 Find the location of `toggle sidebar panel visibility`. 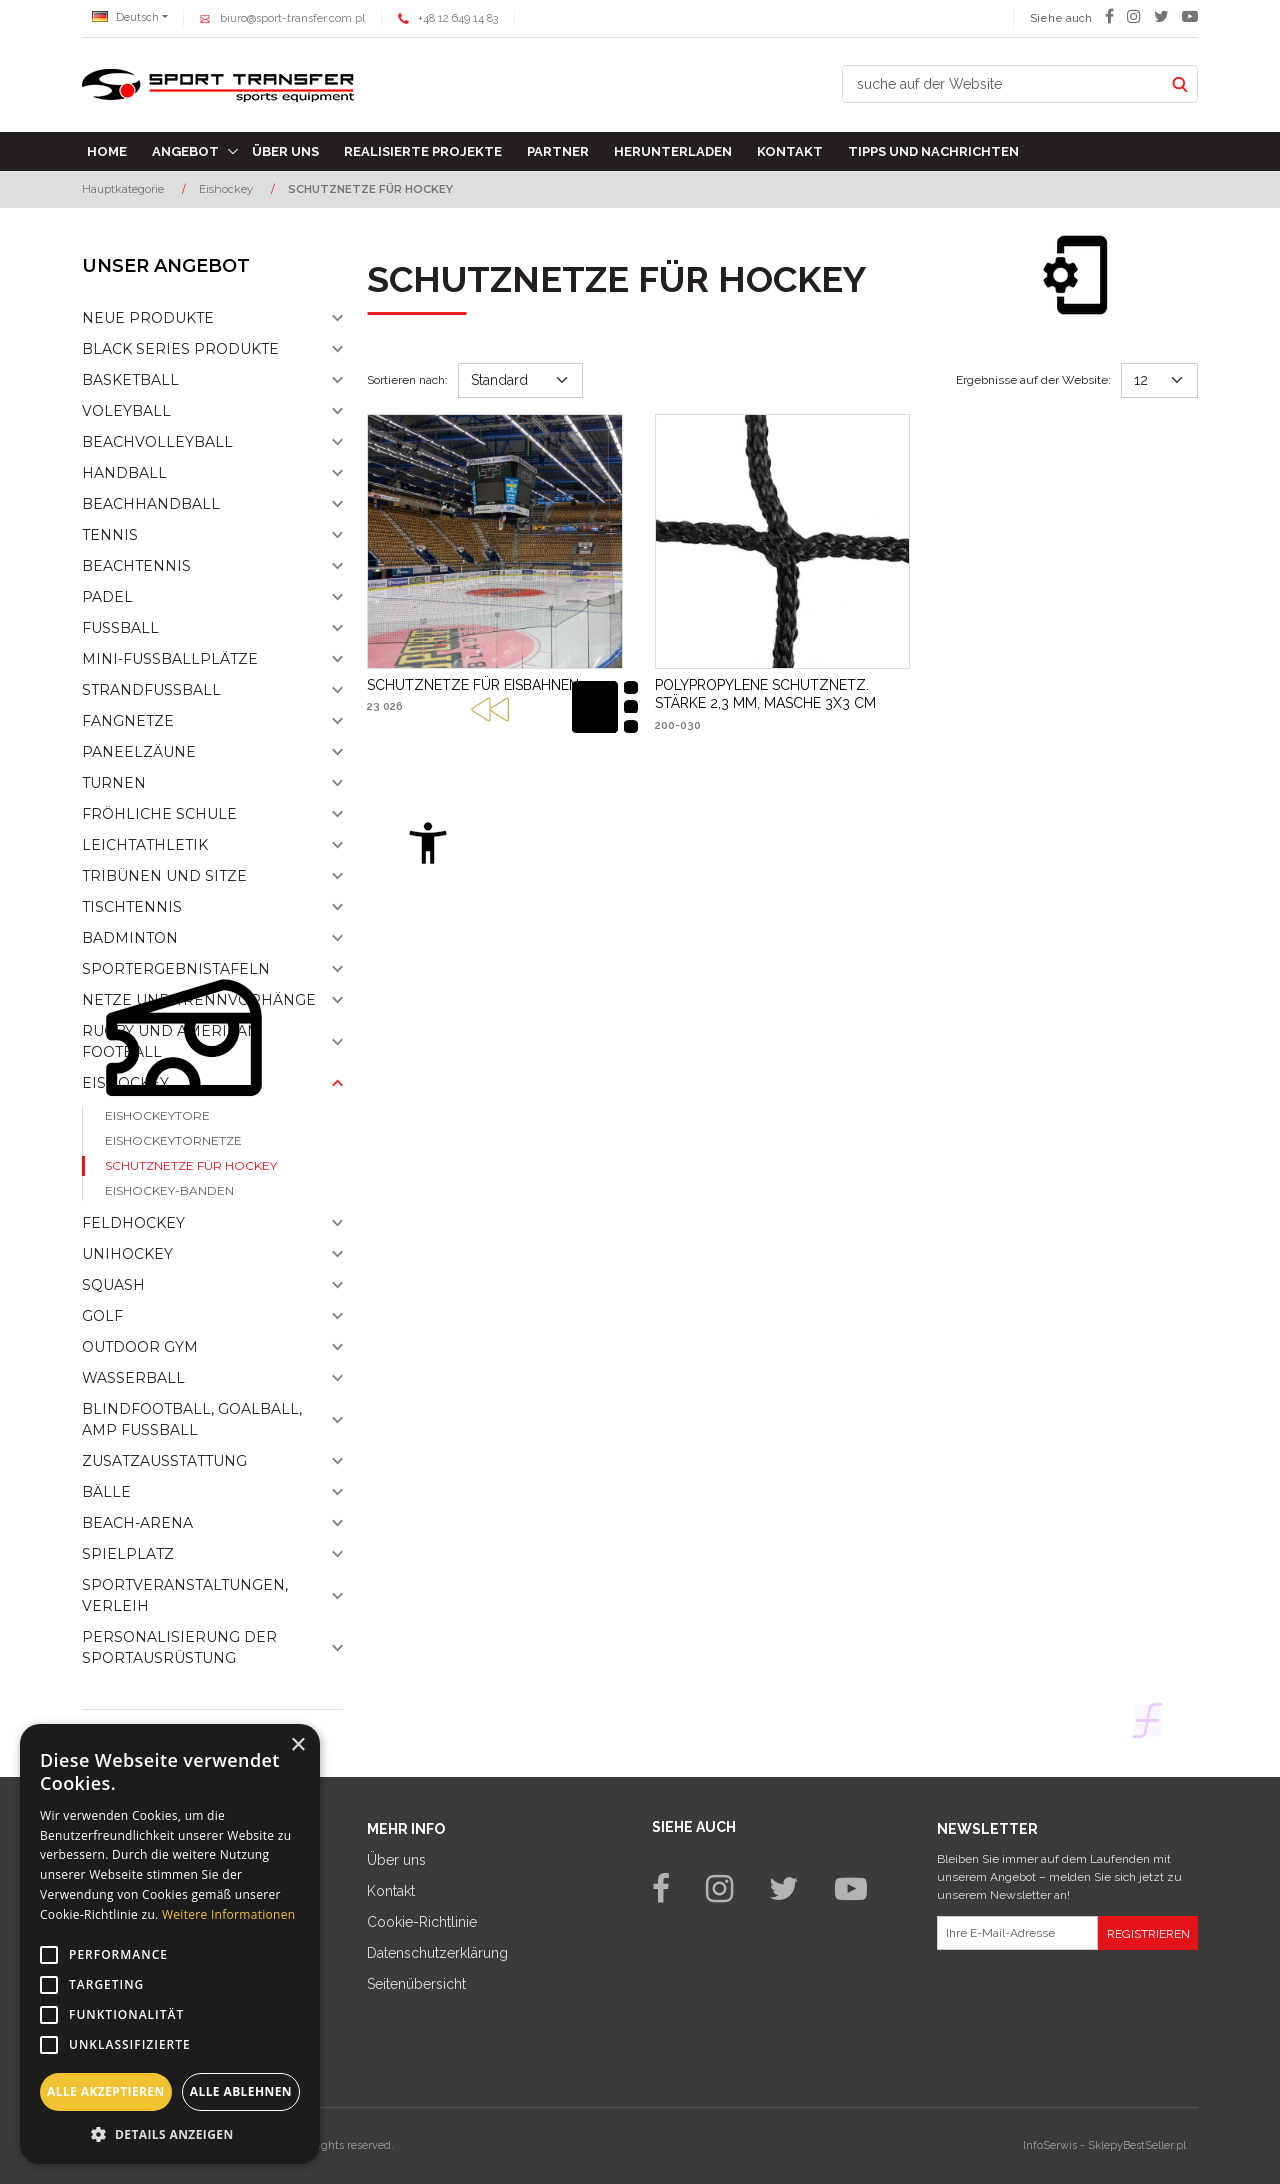

toggle sidebar panel visibility is located at coordinates (605, 707).